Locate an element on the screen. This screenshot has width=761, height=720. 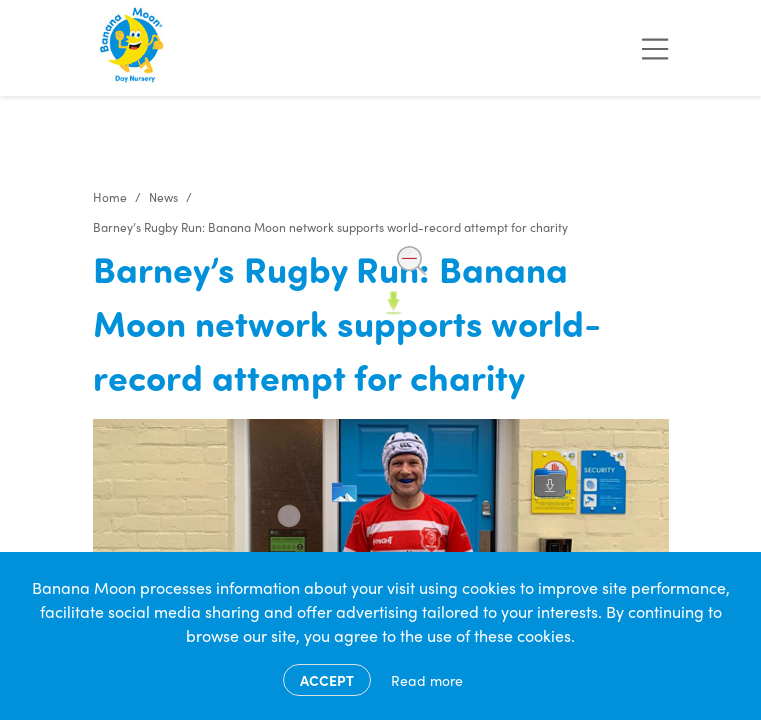
zoom out on file preview is located at coordinates (411, 260).